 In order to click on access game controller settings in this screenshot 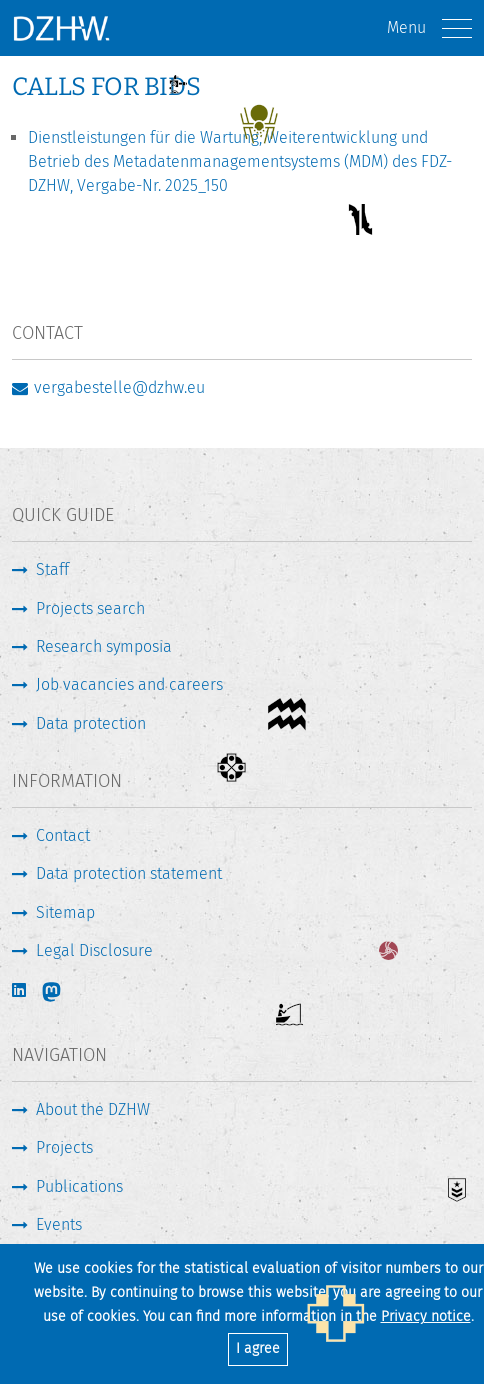, I will do `click(231, 767)`.